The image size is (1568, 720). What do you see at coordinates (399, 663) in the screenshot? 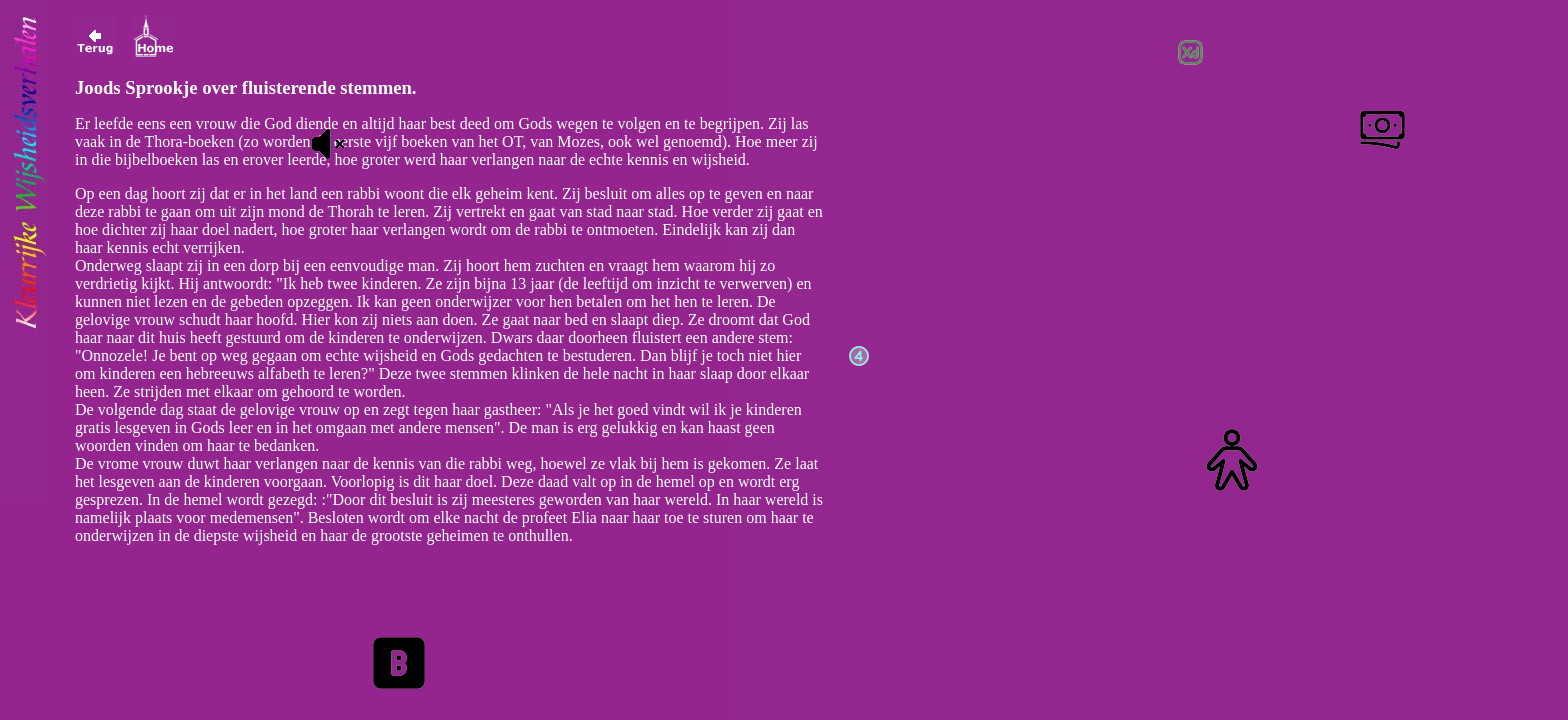
I see `apply bold formatting to text` at bounding box center [399, 663].